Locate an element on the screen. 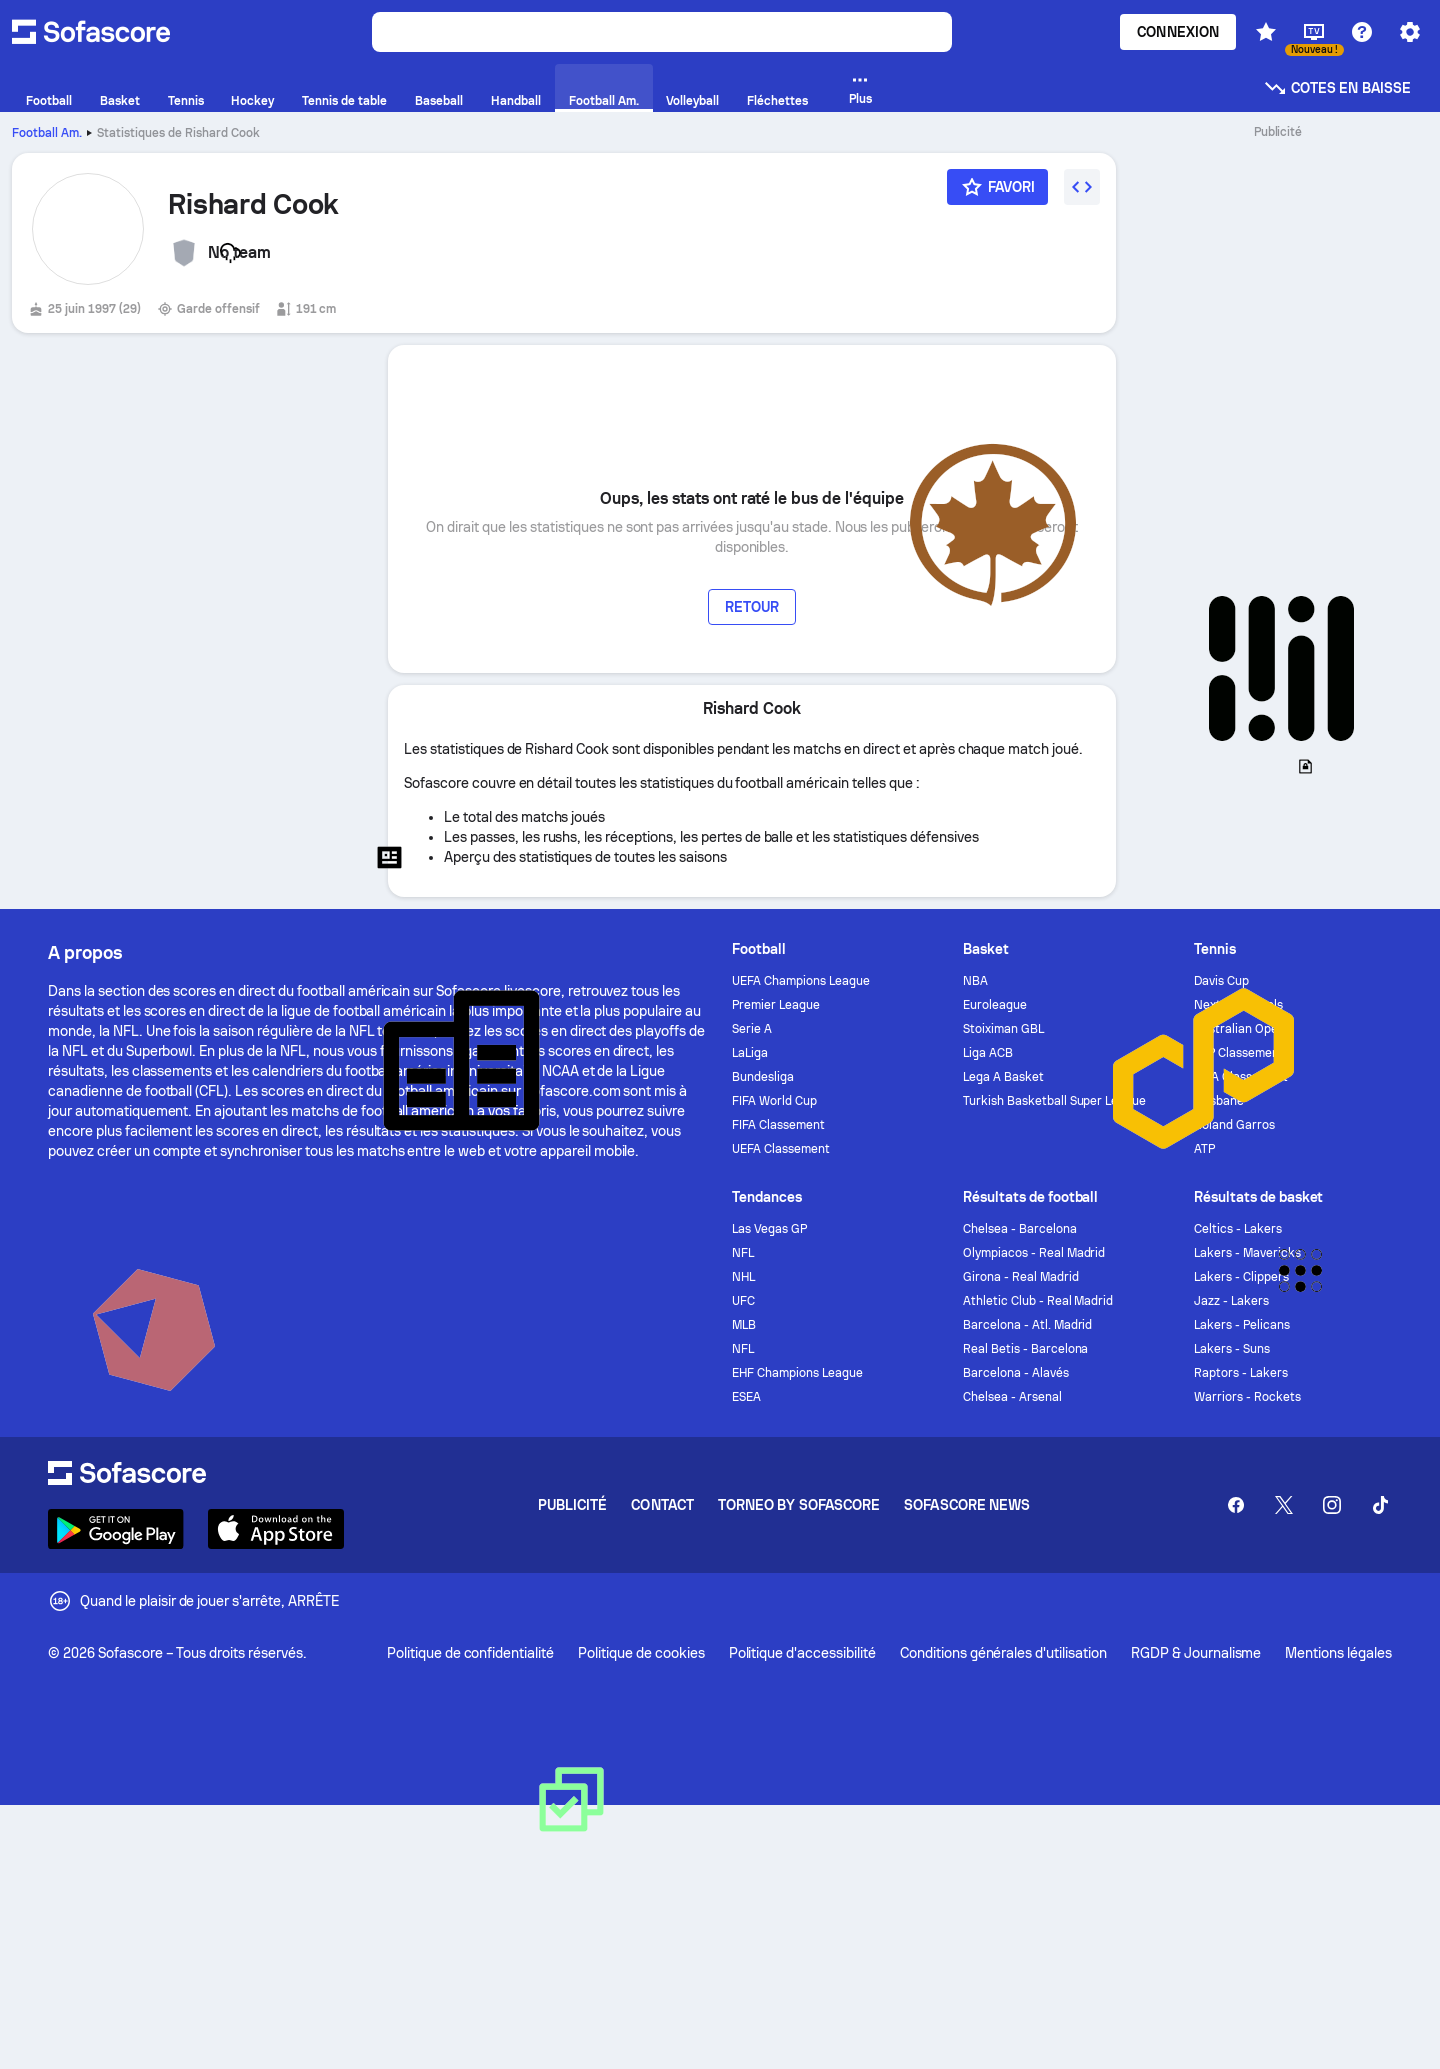  crystal programming language logo is located at coordinates (154, 1330).